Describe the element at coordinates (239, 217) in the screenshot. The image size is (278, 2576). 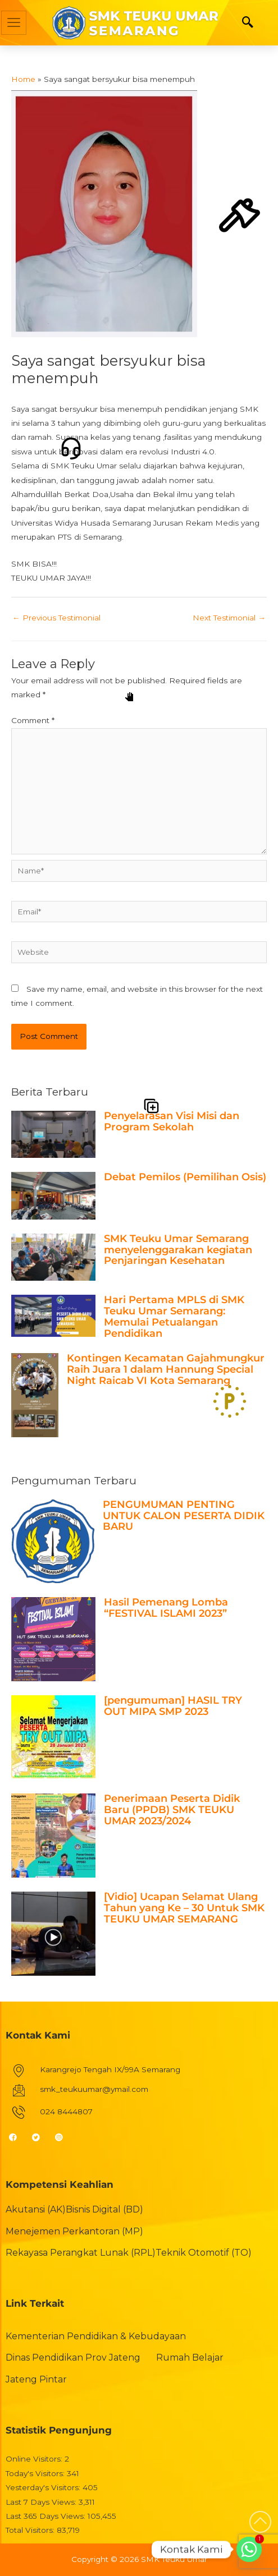
I see `access crafting or building tools` at that location.